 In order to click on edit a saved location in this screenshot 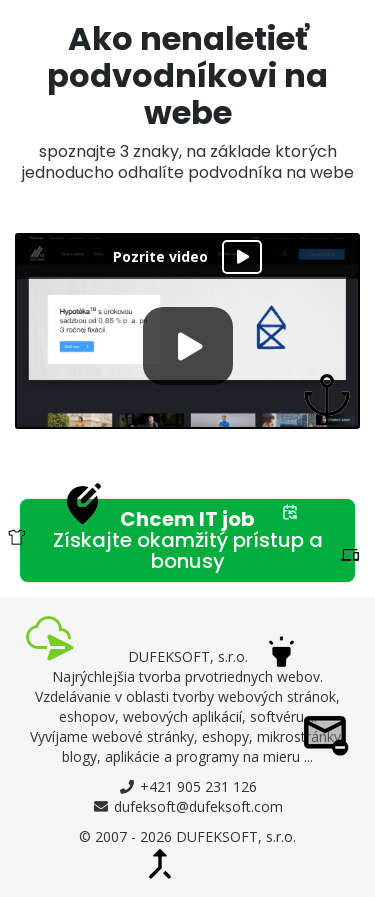, I will do `click(82, 505)`.